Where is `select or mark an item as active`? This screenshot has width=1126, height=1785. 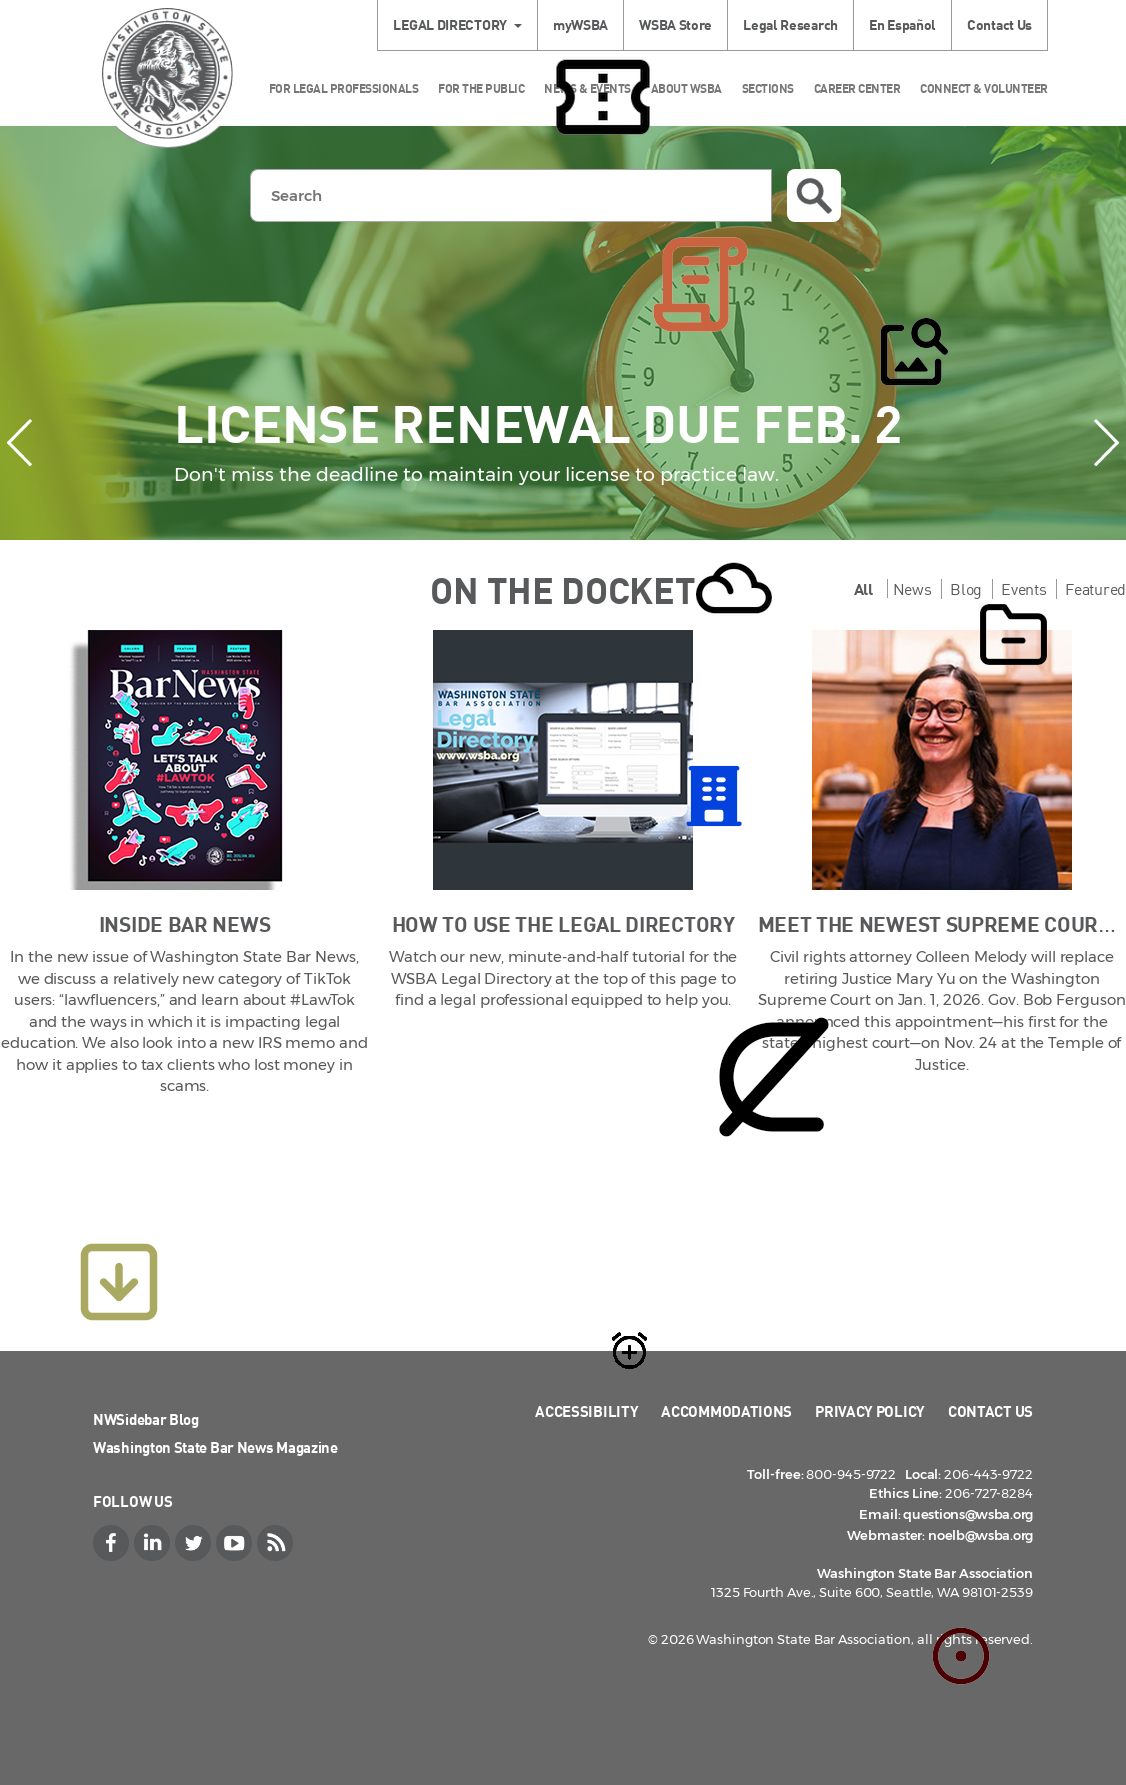
select or mark an item as active is located at coordinates (961, 1656).